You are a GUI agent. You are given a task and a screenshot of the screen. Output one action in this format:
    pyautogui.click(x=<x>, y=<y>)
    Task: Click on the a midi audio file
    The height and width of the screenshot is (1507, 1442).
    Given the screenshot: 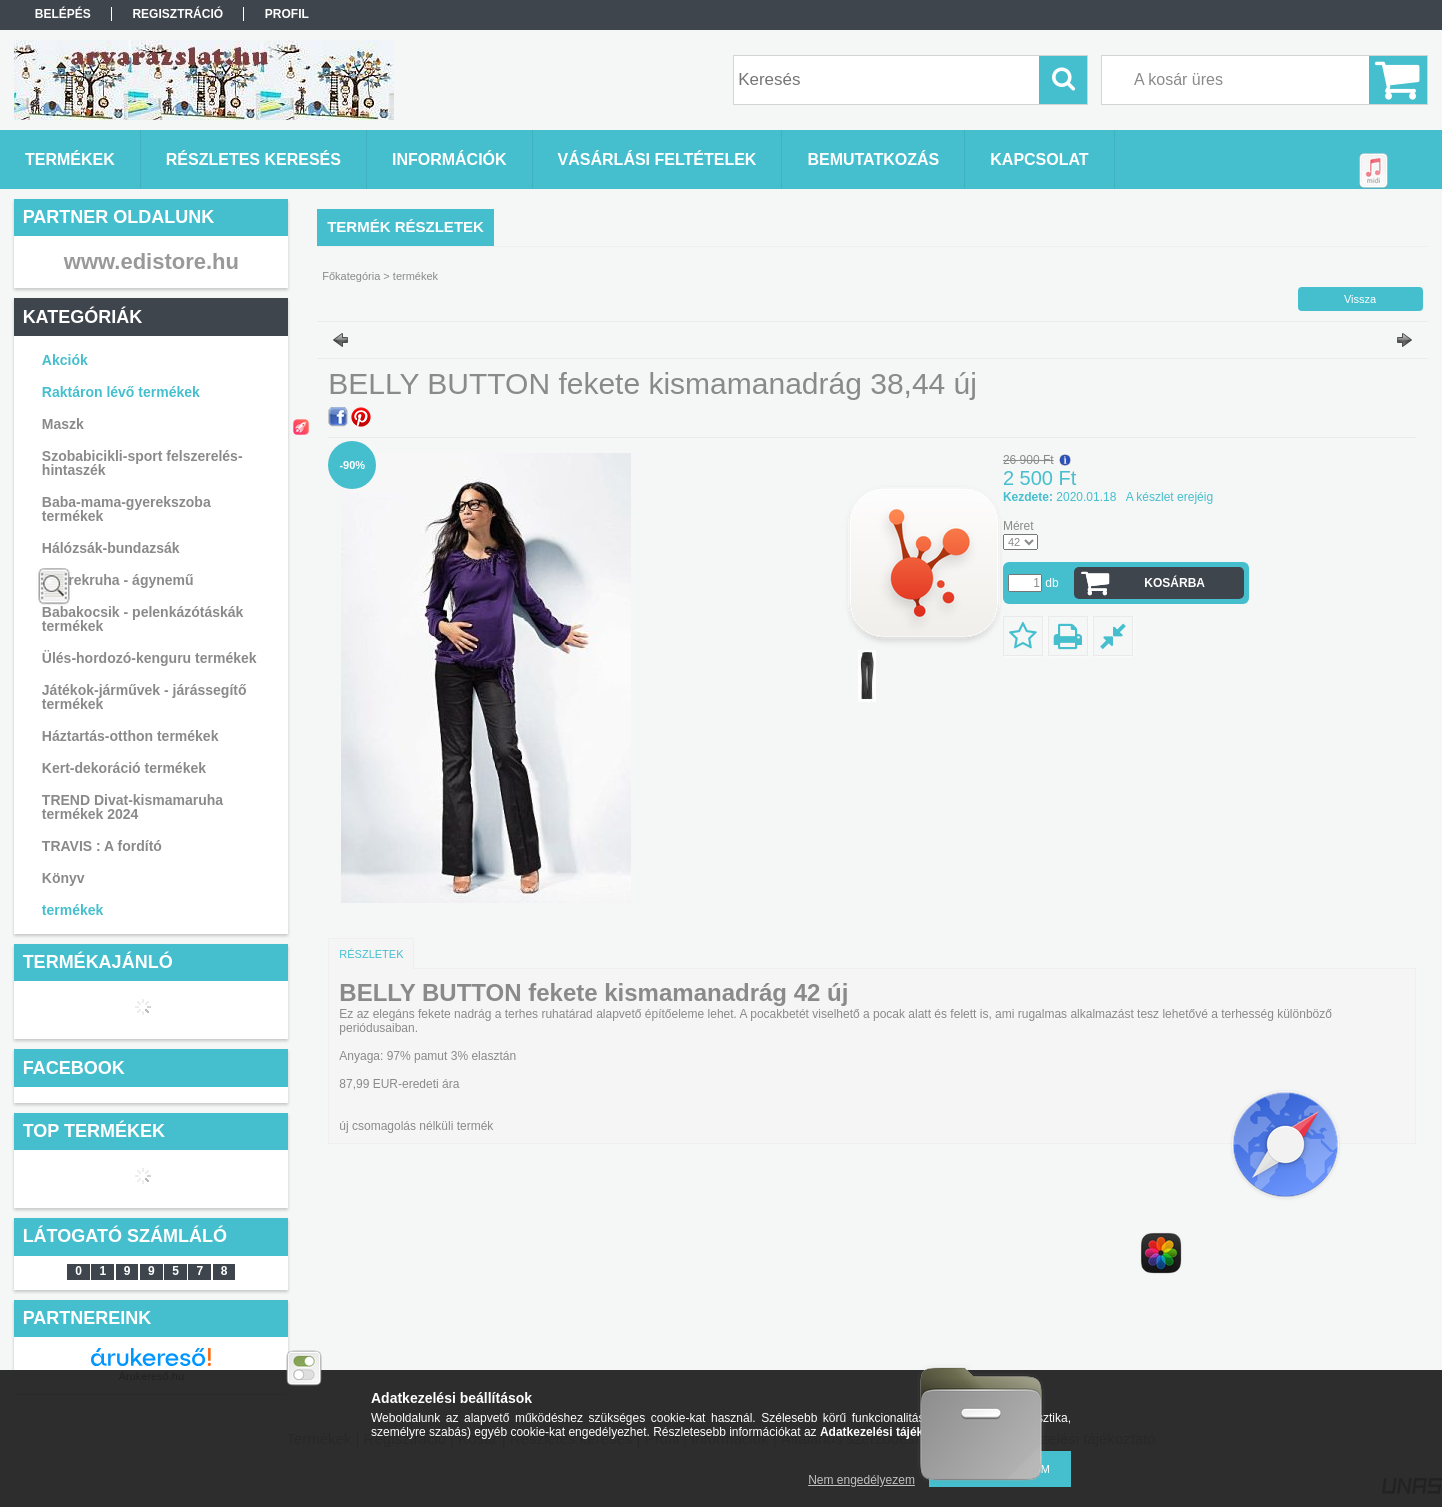 What is the action you would take?
    pyautogui.click(x=1373, y=170)
    